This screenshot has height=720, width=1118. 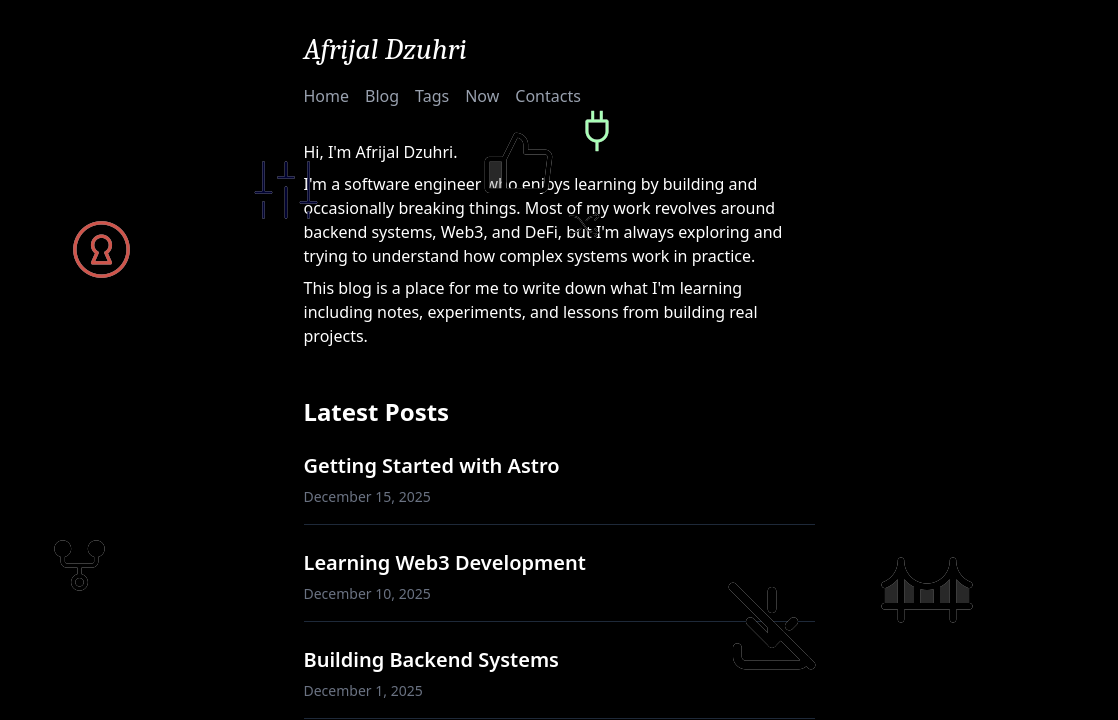 I want to click on download unavailable or disabled, so click(x=772, y=626).